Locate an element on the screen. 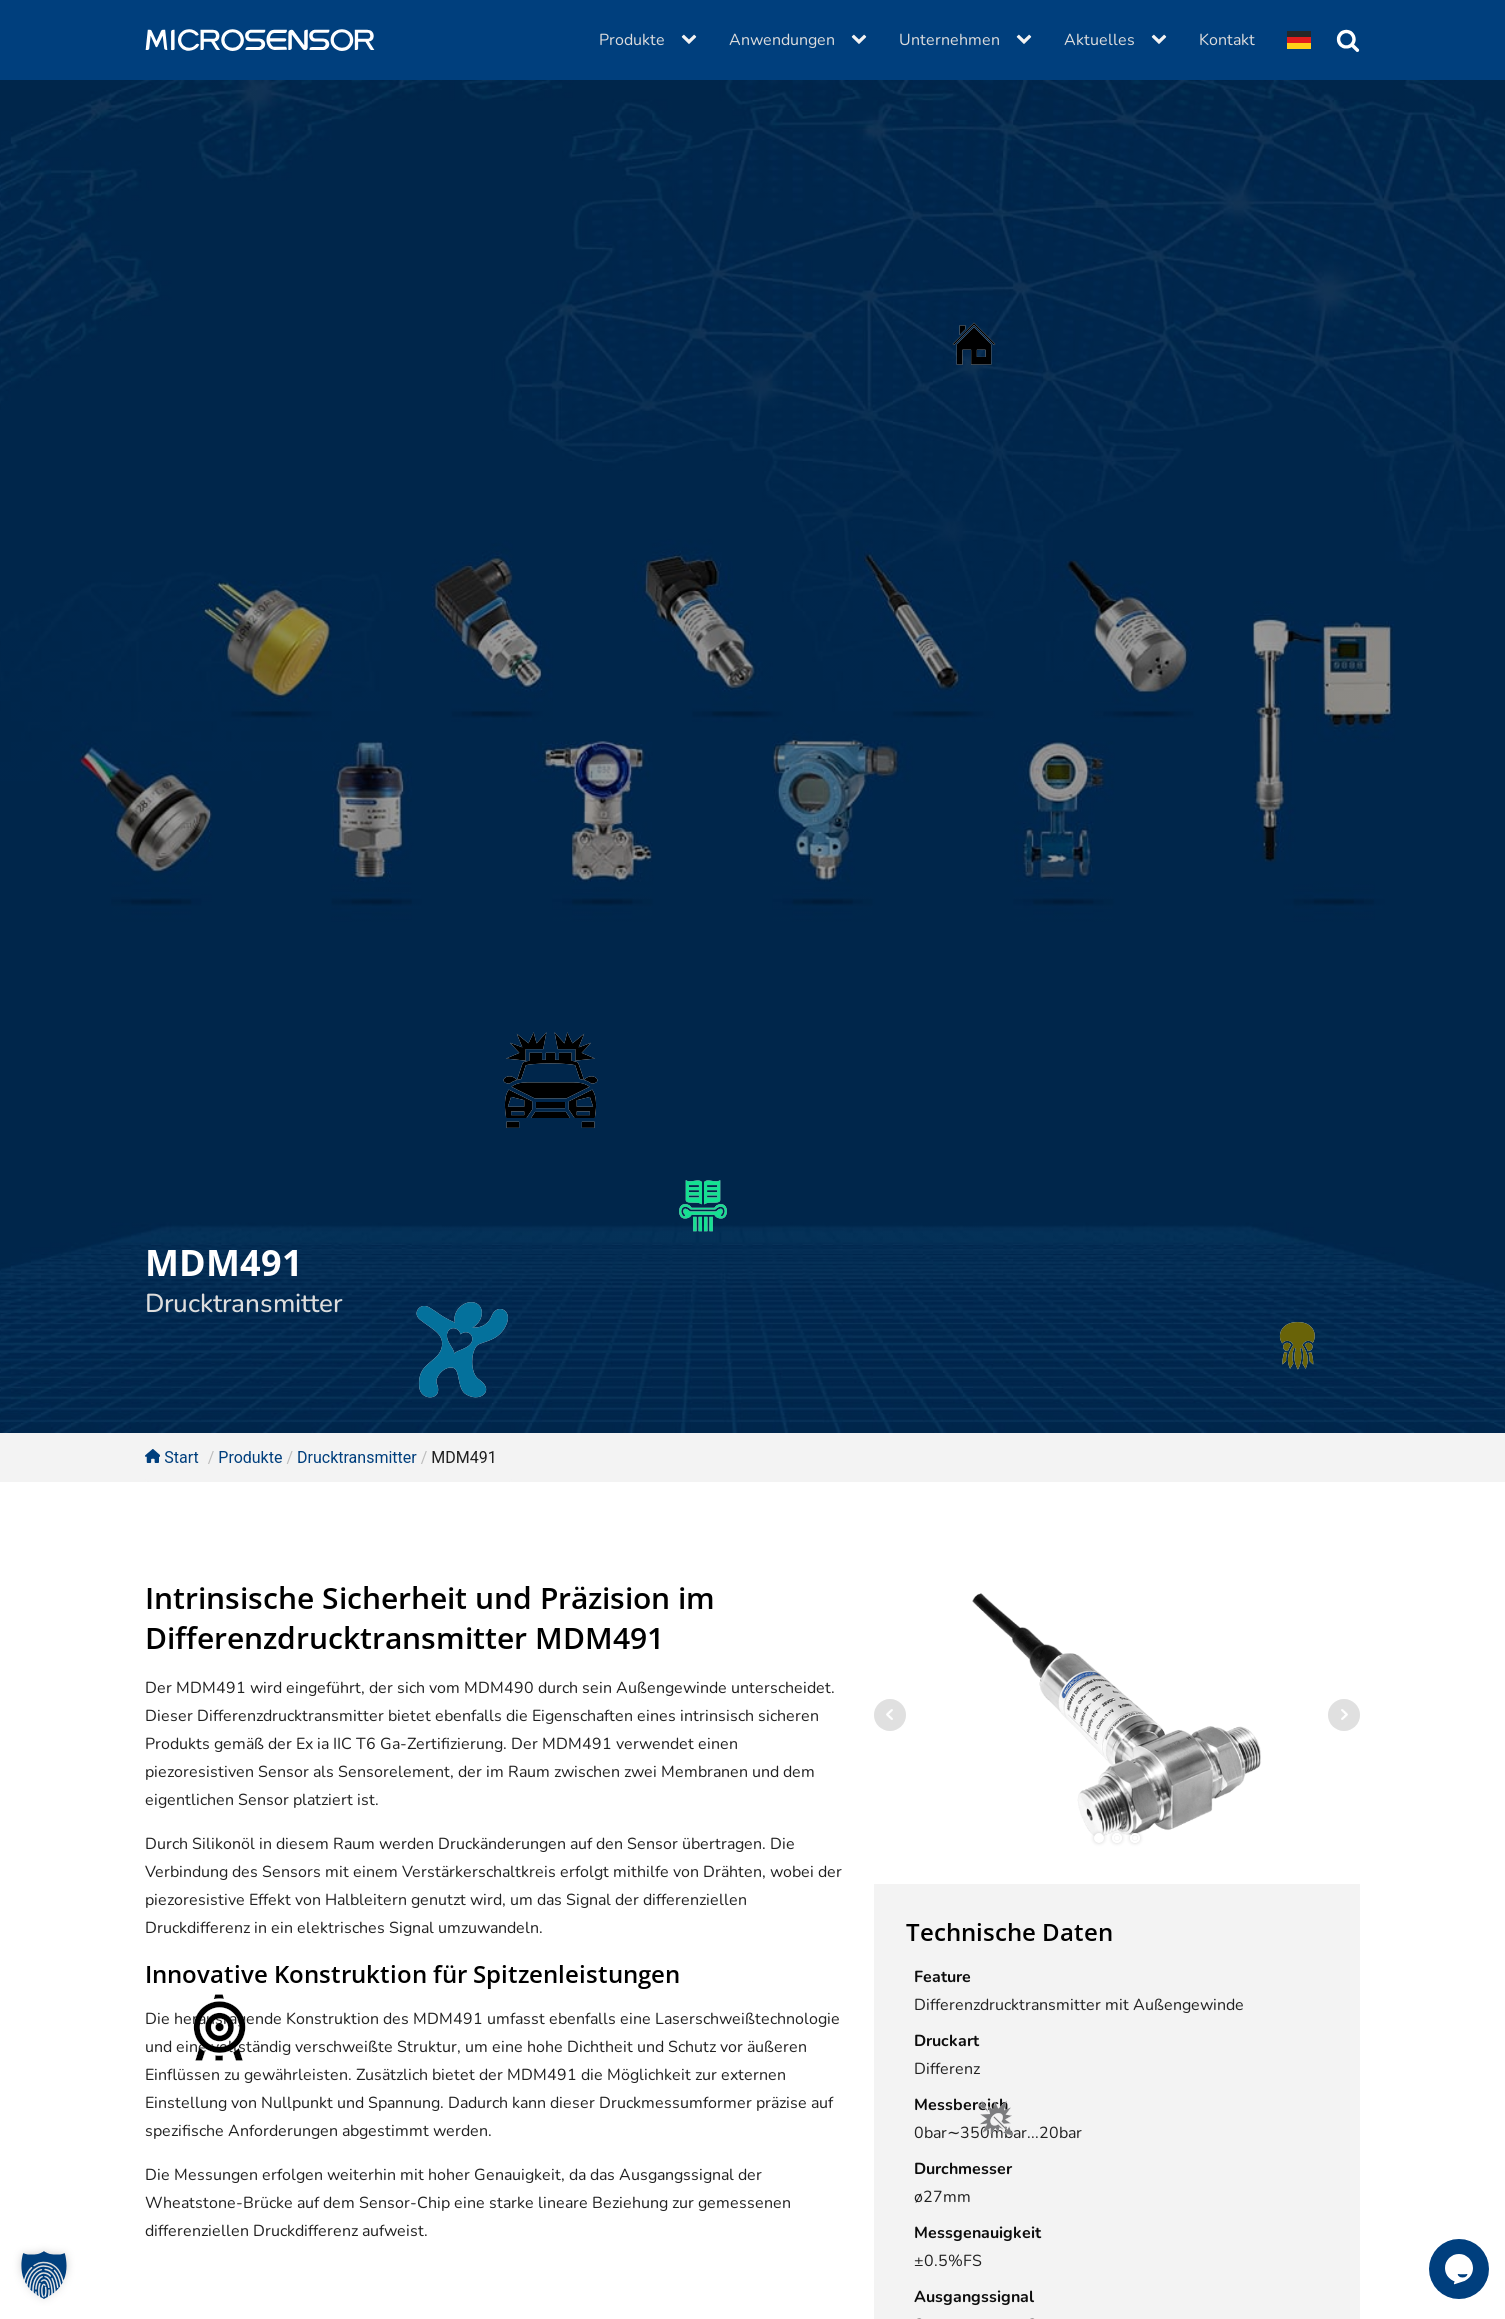 This screenshot has height=2319, width=1505. indicates police or emergency services in a game is located at coordinates (550, 1080).